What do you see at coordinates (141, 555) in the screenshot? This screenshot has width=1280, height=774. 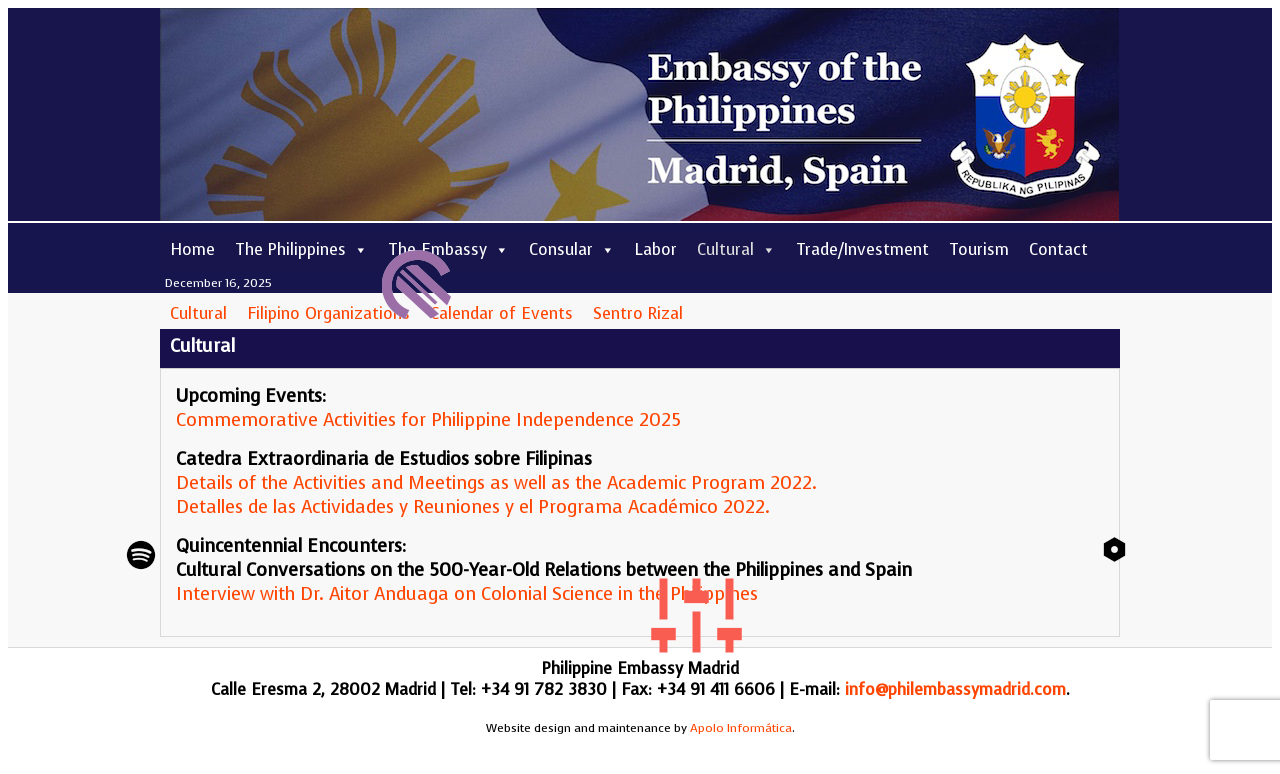 I see `open Spotify` at bounding box center [141, 555].